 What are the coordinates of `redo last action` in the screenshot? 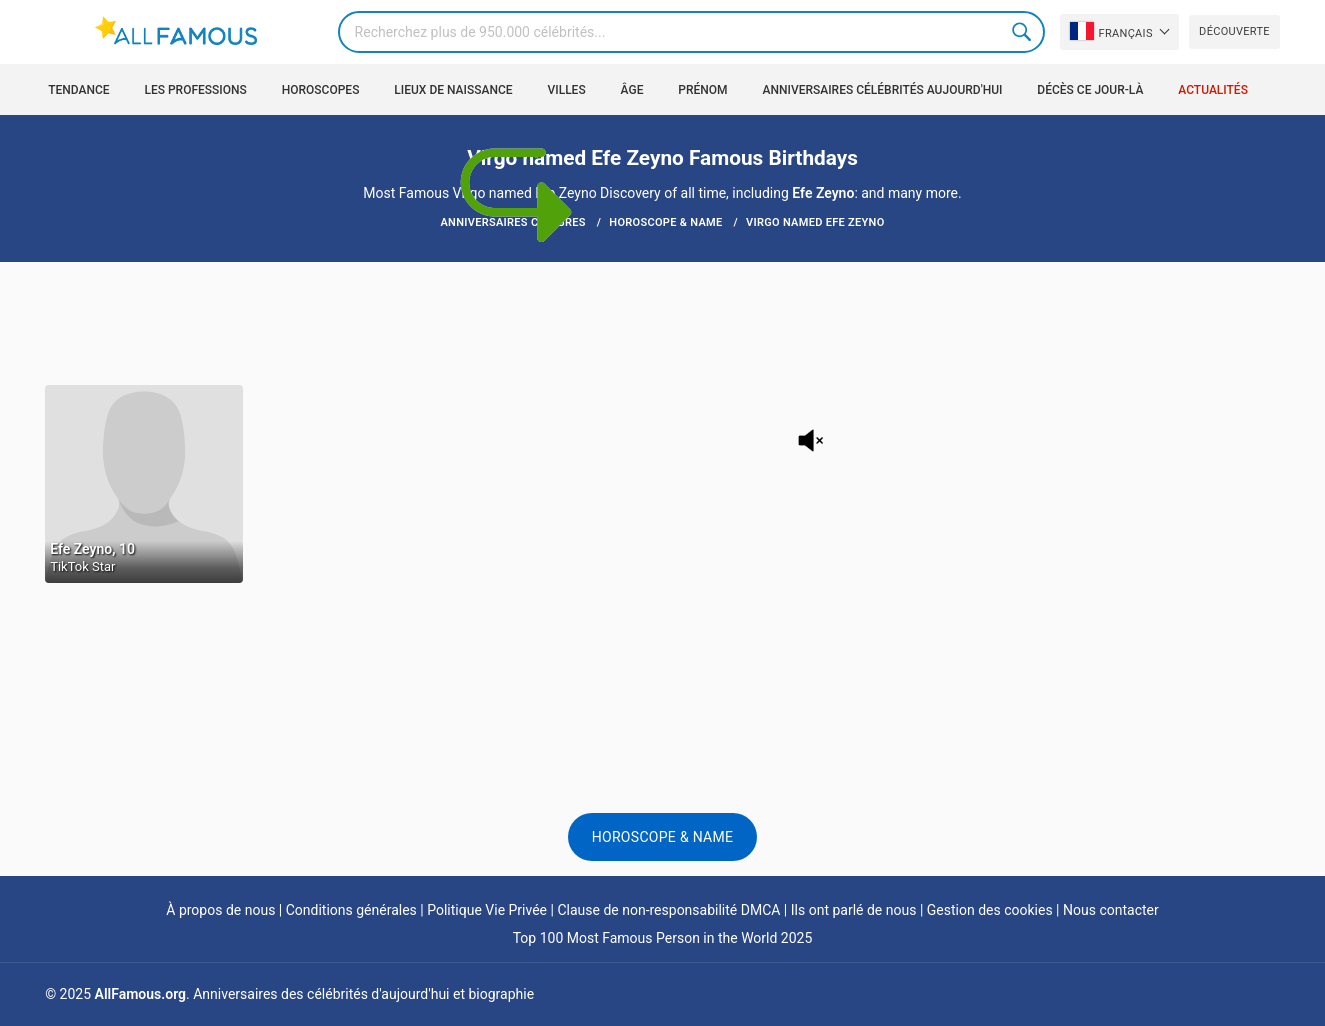 It's located at (516, 191).